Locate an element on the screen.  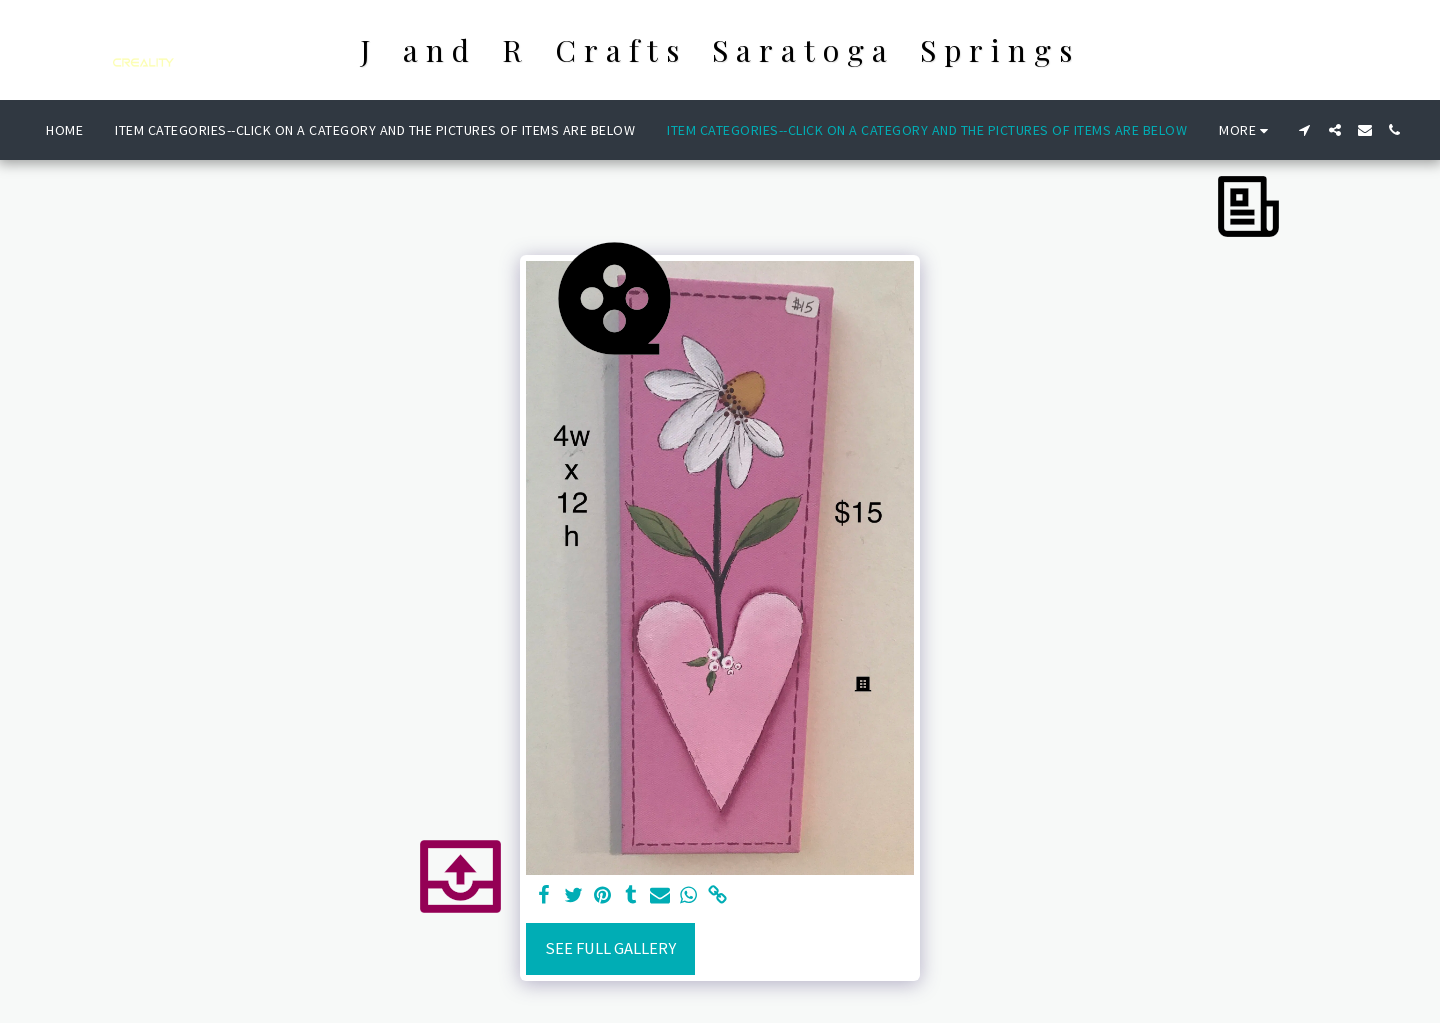
export or share content is located at coordinates (460, 876).